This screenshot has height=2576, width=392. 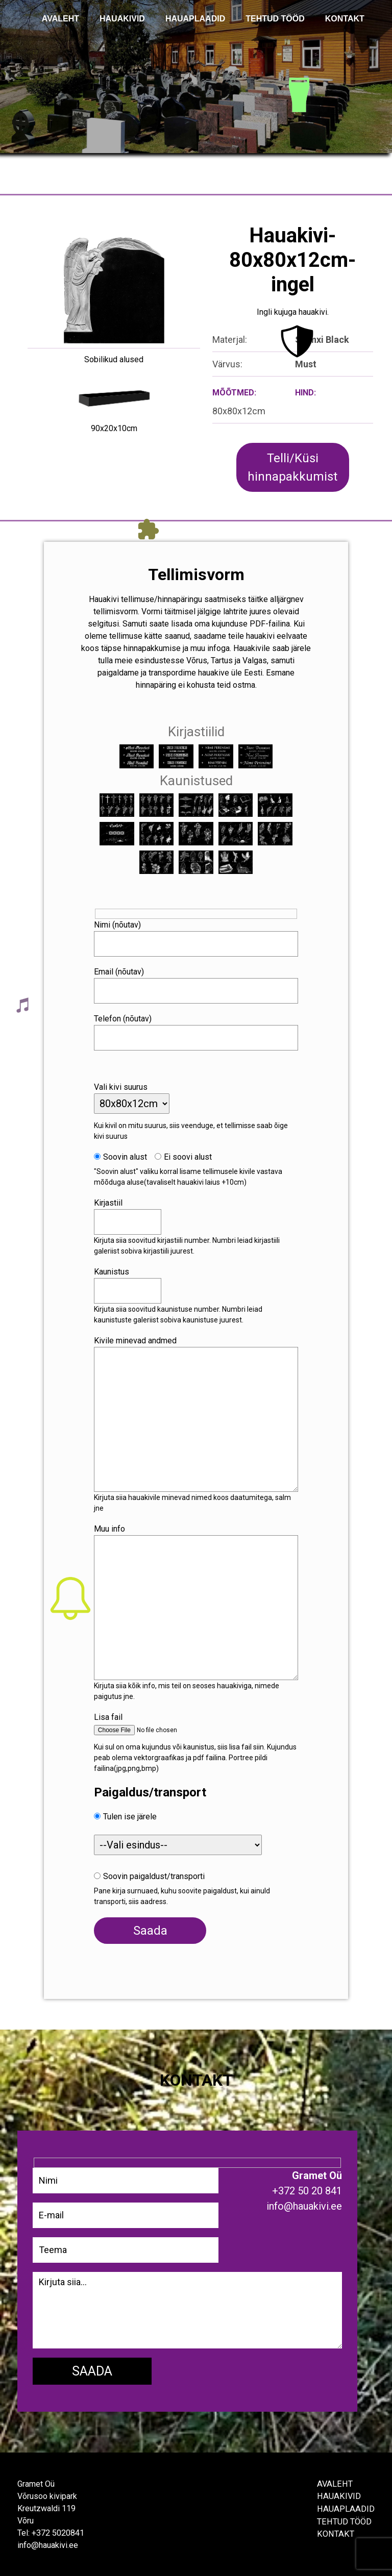 I want to click on indicates partial security or protection status, so click(x=297, y=341).